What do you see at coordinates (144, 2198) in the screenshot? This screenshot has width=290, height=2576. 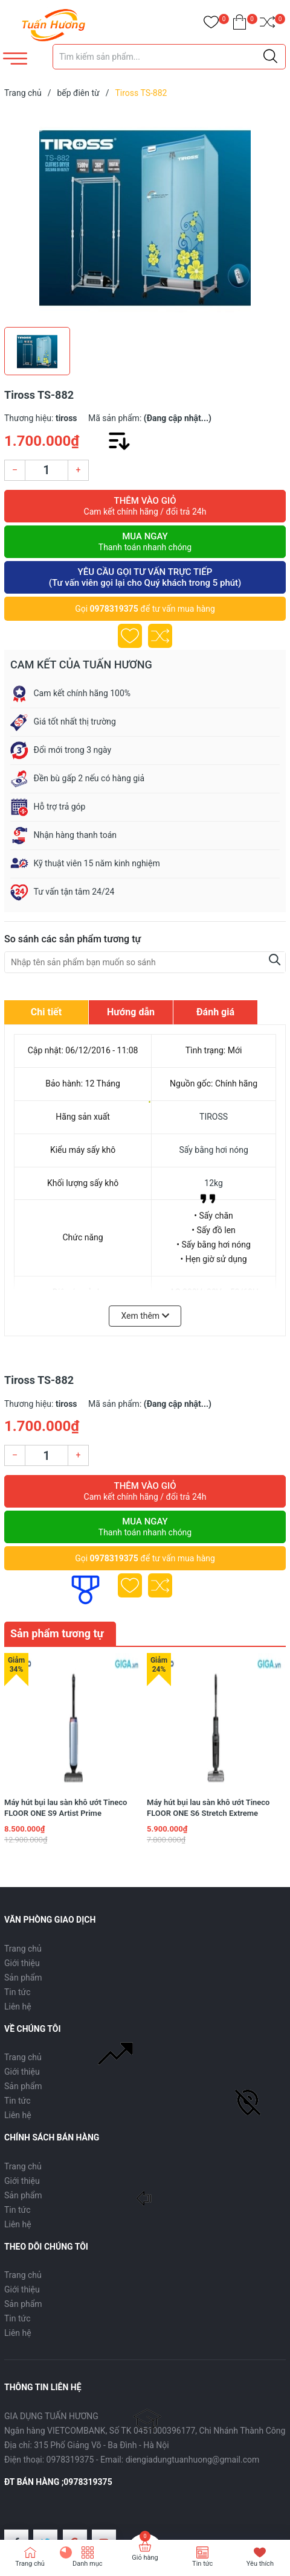 I see `go back to previous screen` at bounding box center [144, 2198].